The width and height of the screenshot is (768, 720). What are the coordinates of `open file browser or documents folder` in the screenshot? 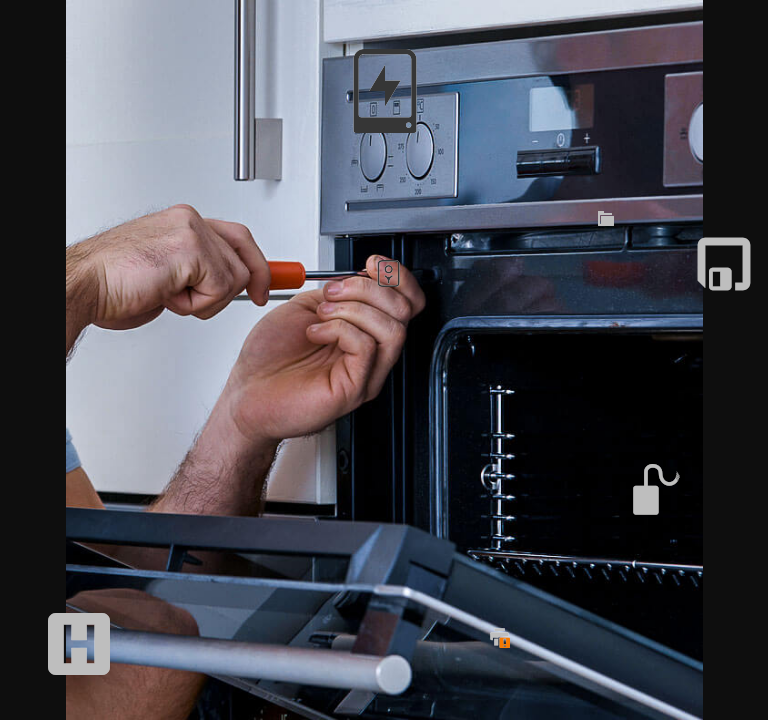 It's located at (606, 218).